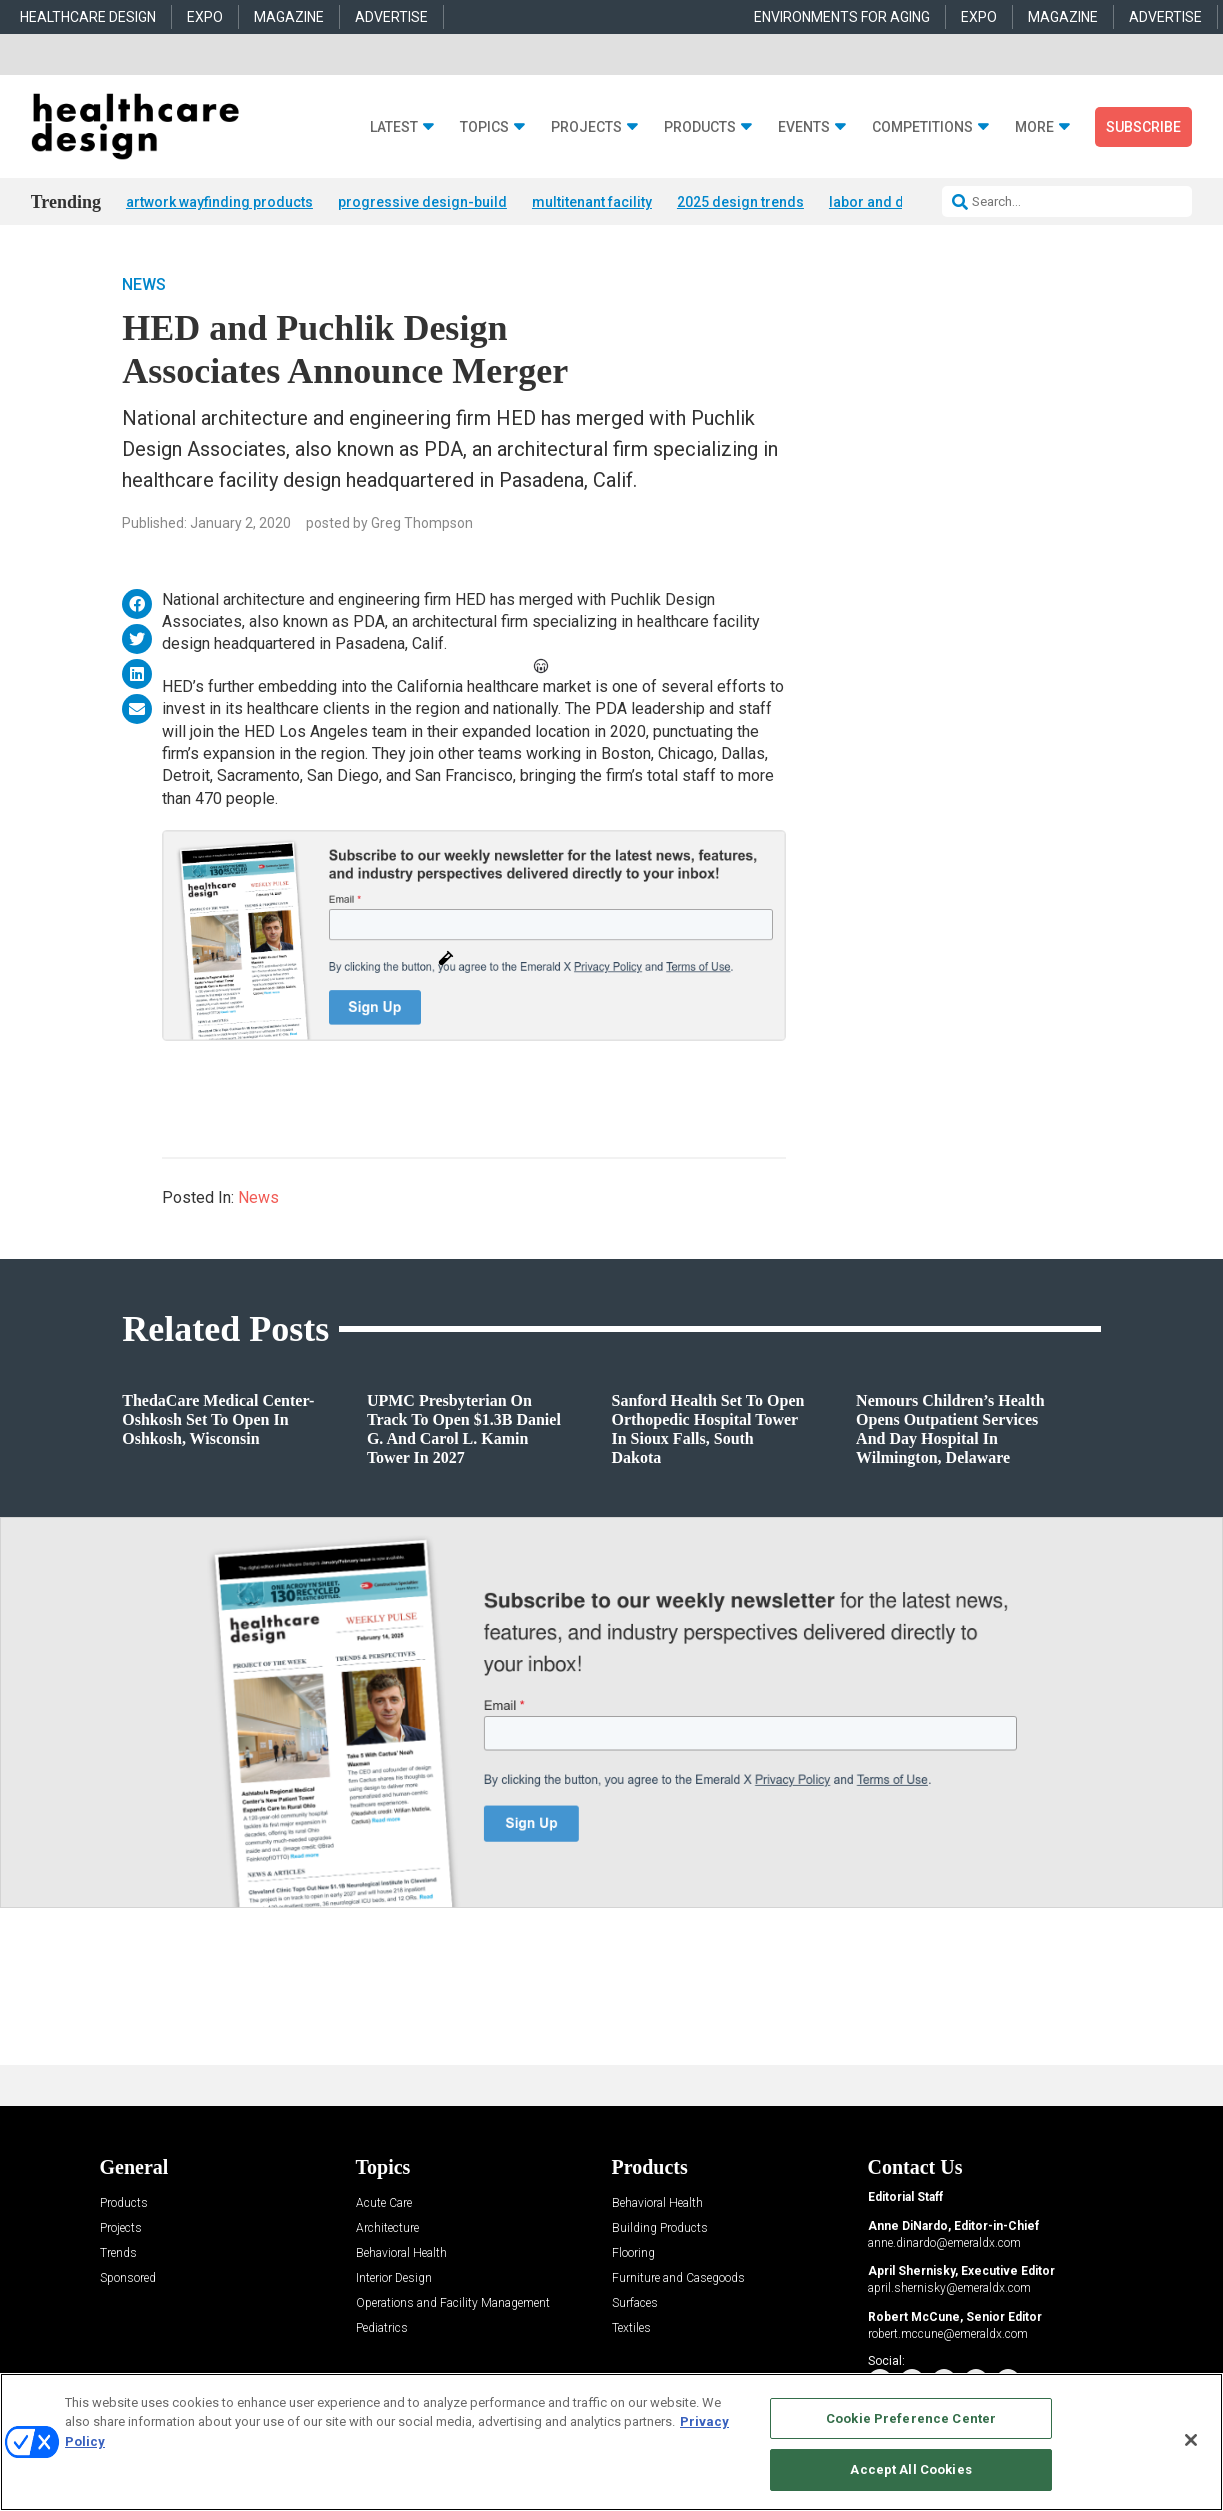  I want to click on react with a crying emotion, so click(541, 666).